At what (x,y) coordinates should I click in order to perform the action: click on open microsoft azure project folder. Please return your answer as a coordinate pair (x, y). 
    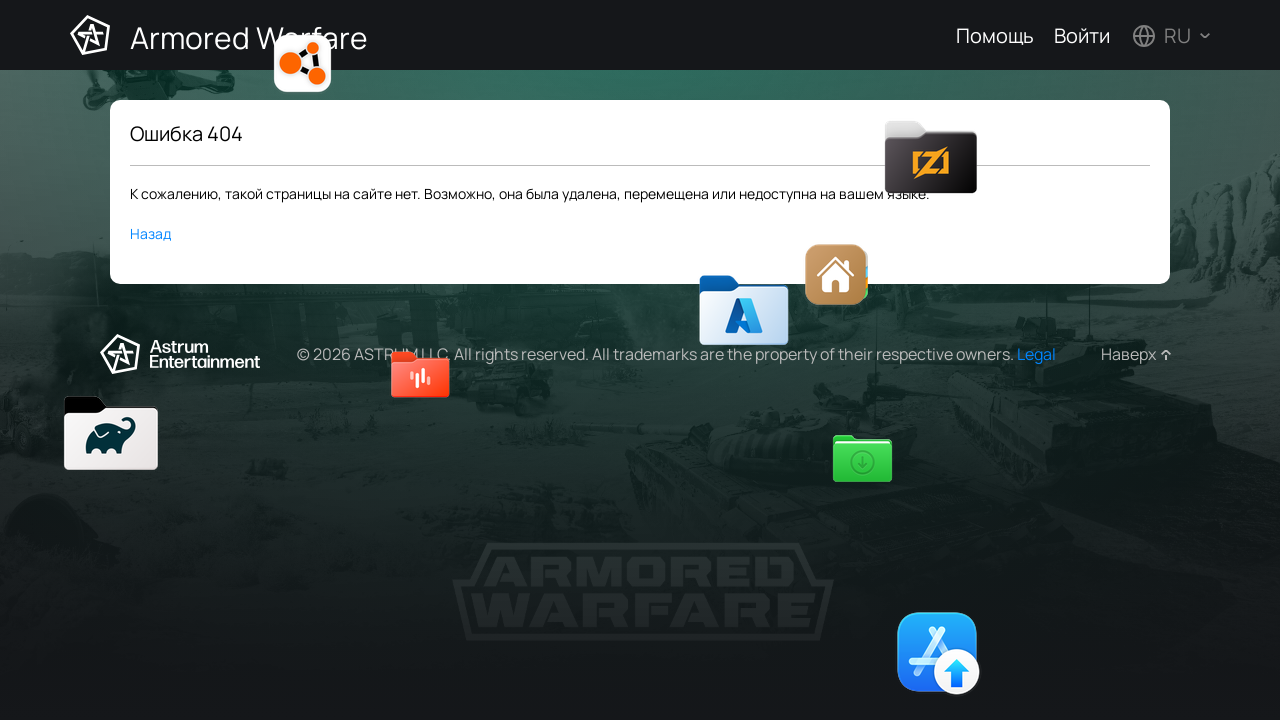
    Looking at the image, I should click on (743, 312).